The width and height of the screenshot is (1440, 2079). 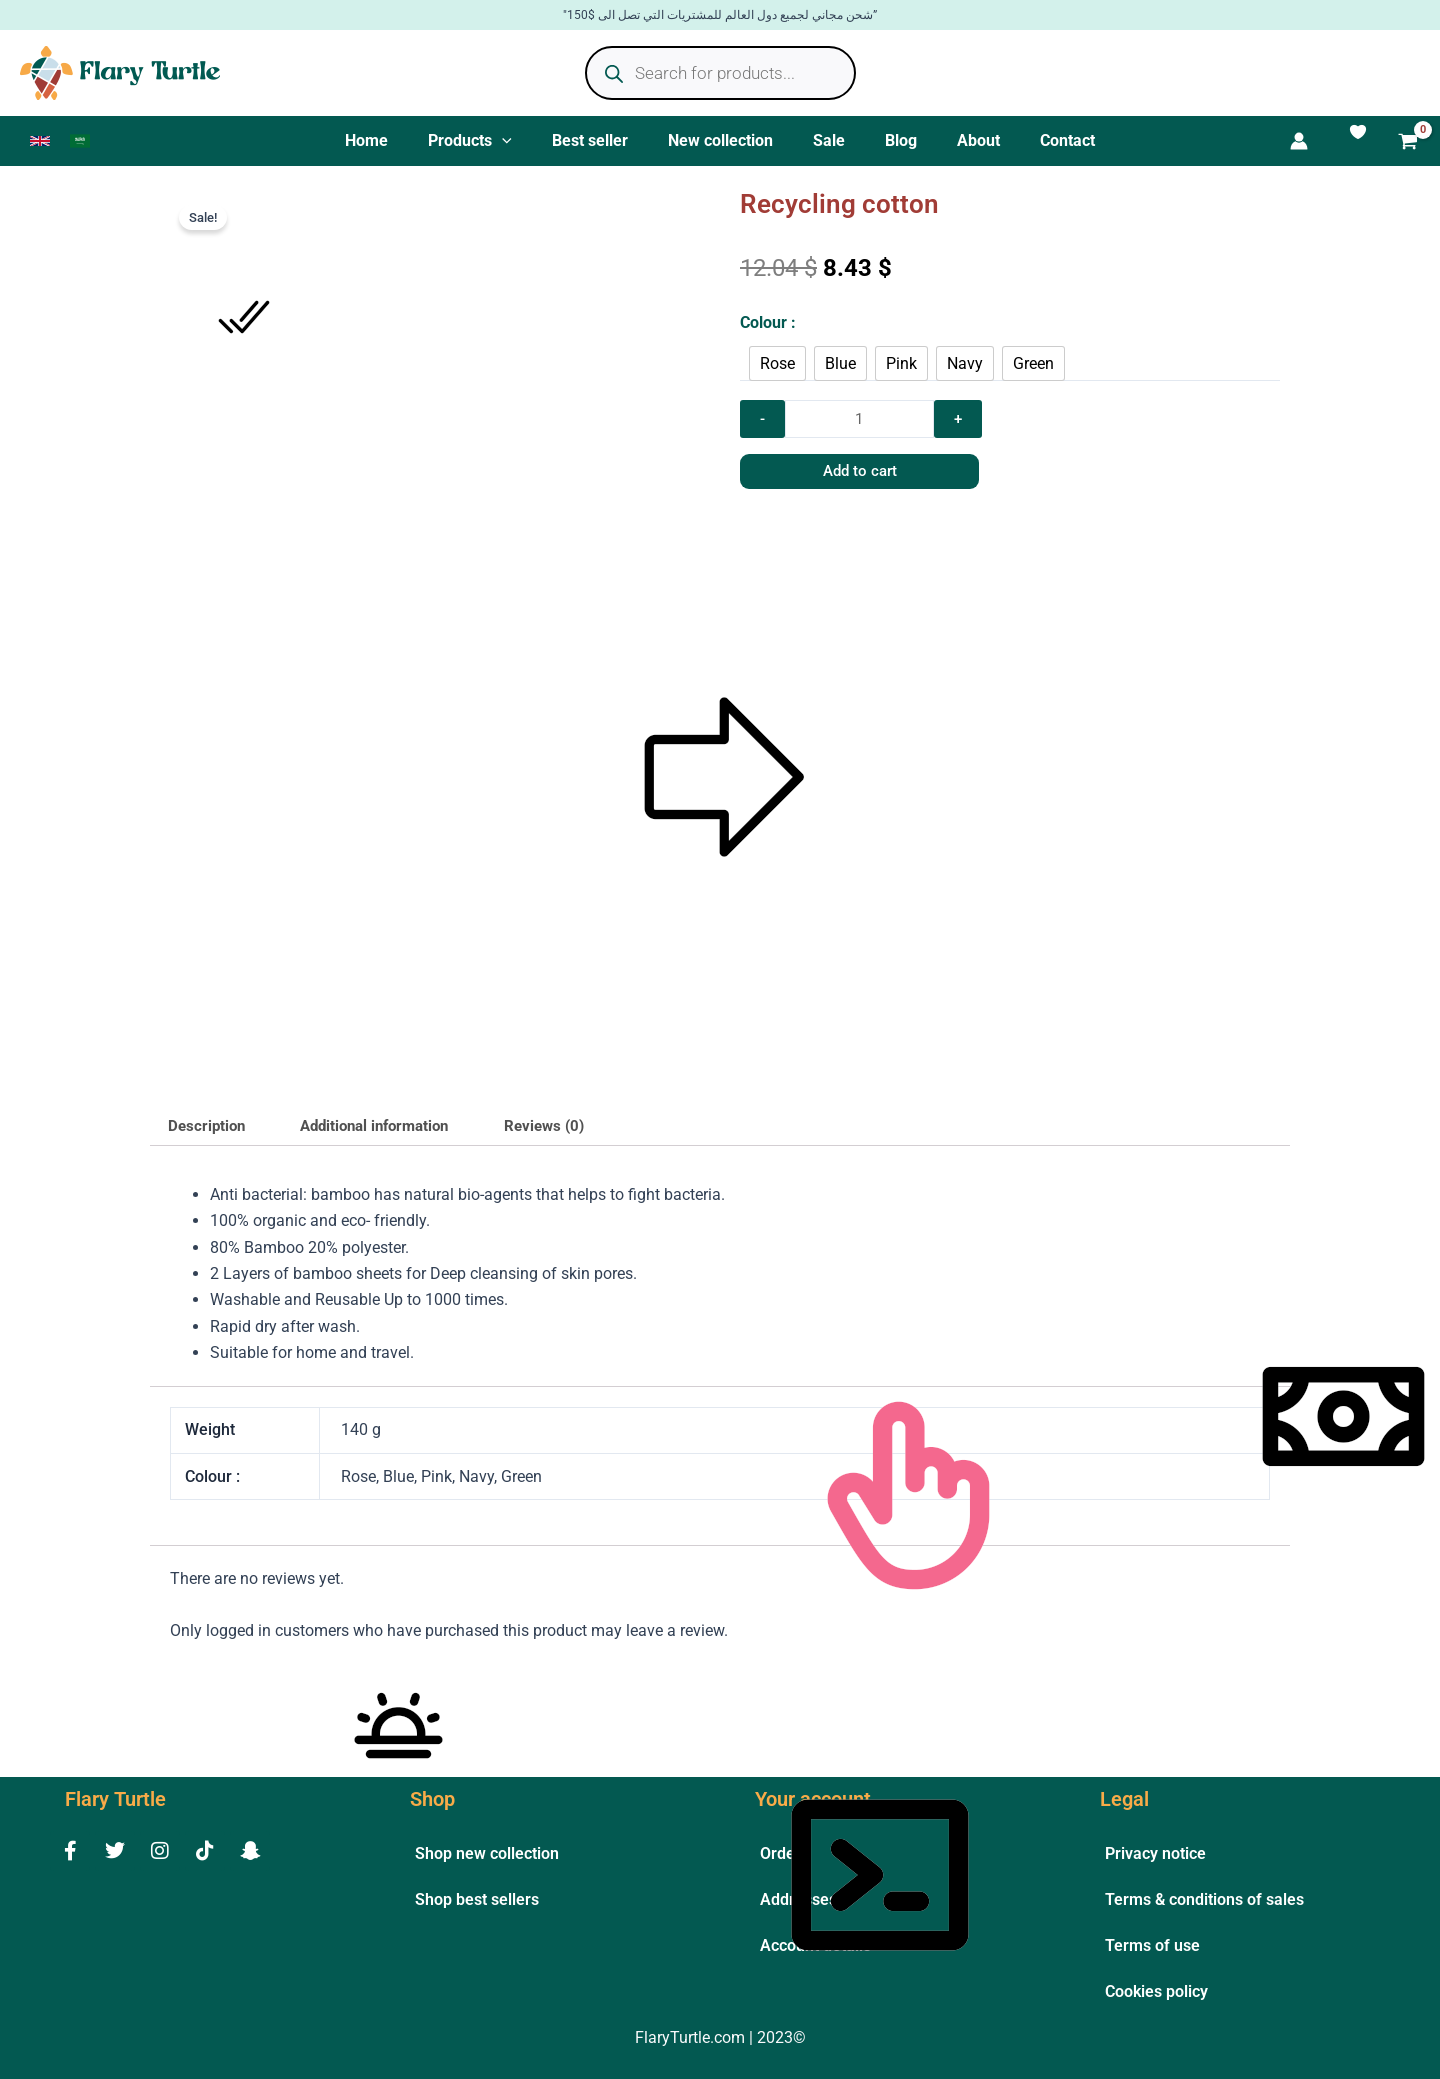 I want to click on tap or click to interact, so click(x=908, y=1495).